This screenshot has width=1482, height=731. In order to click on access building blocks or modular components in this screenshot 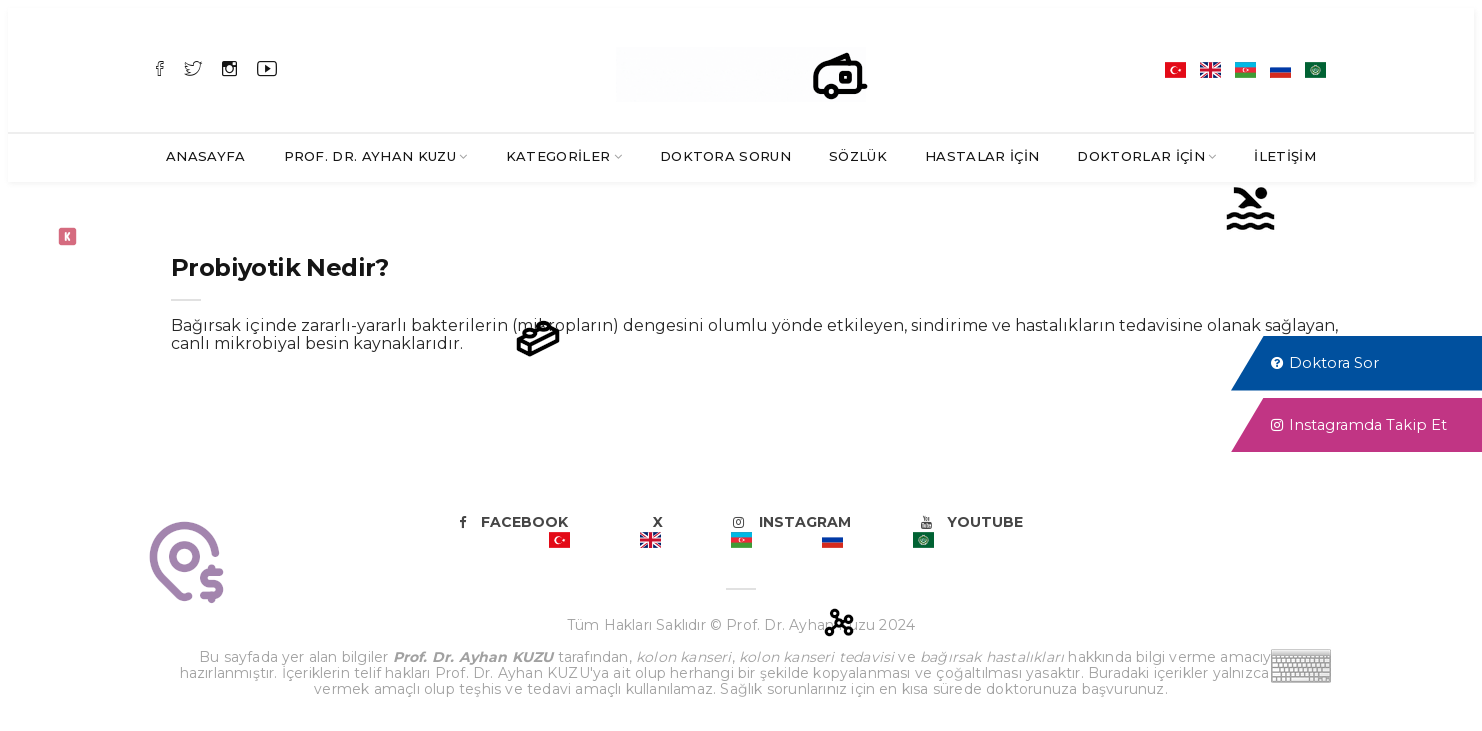, I will do `click(538, 338)`.